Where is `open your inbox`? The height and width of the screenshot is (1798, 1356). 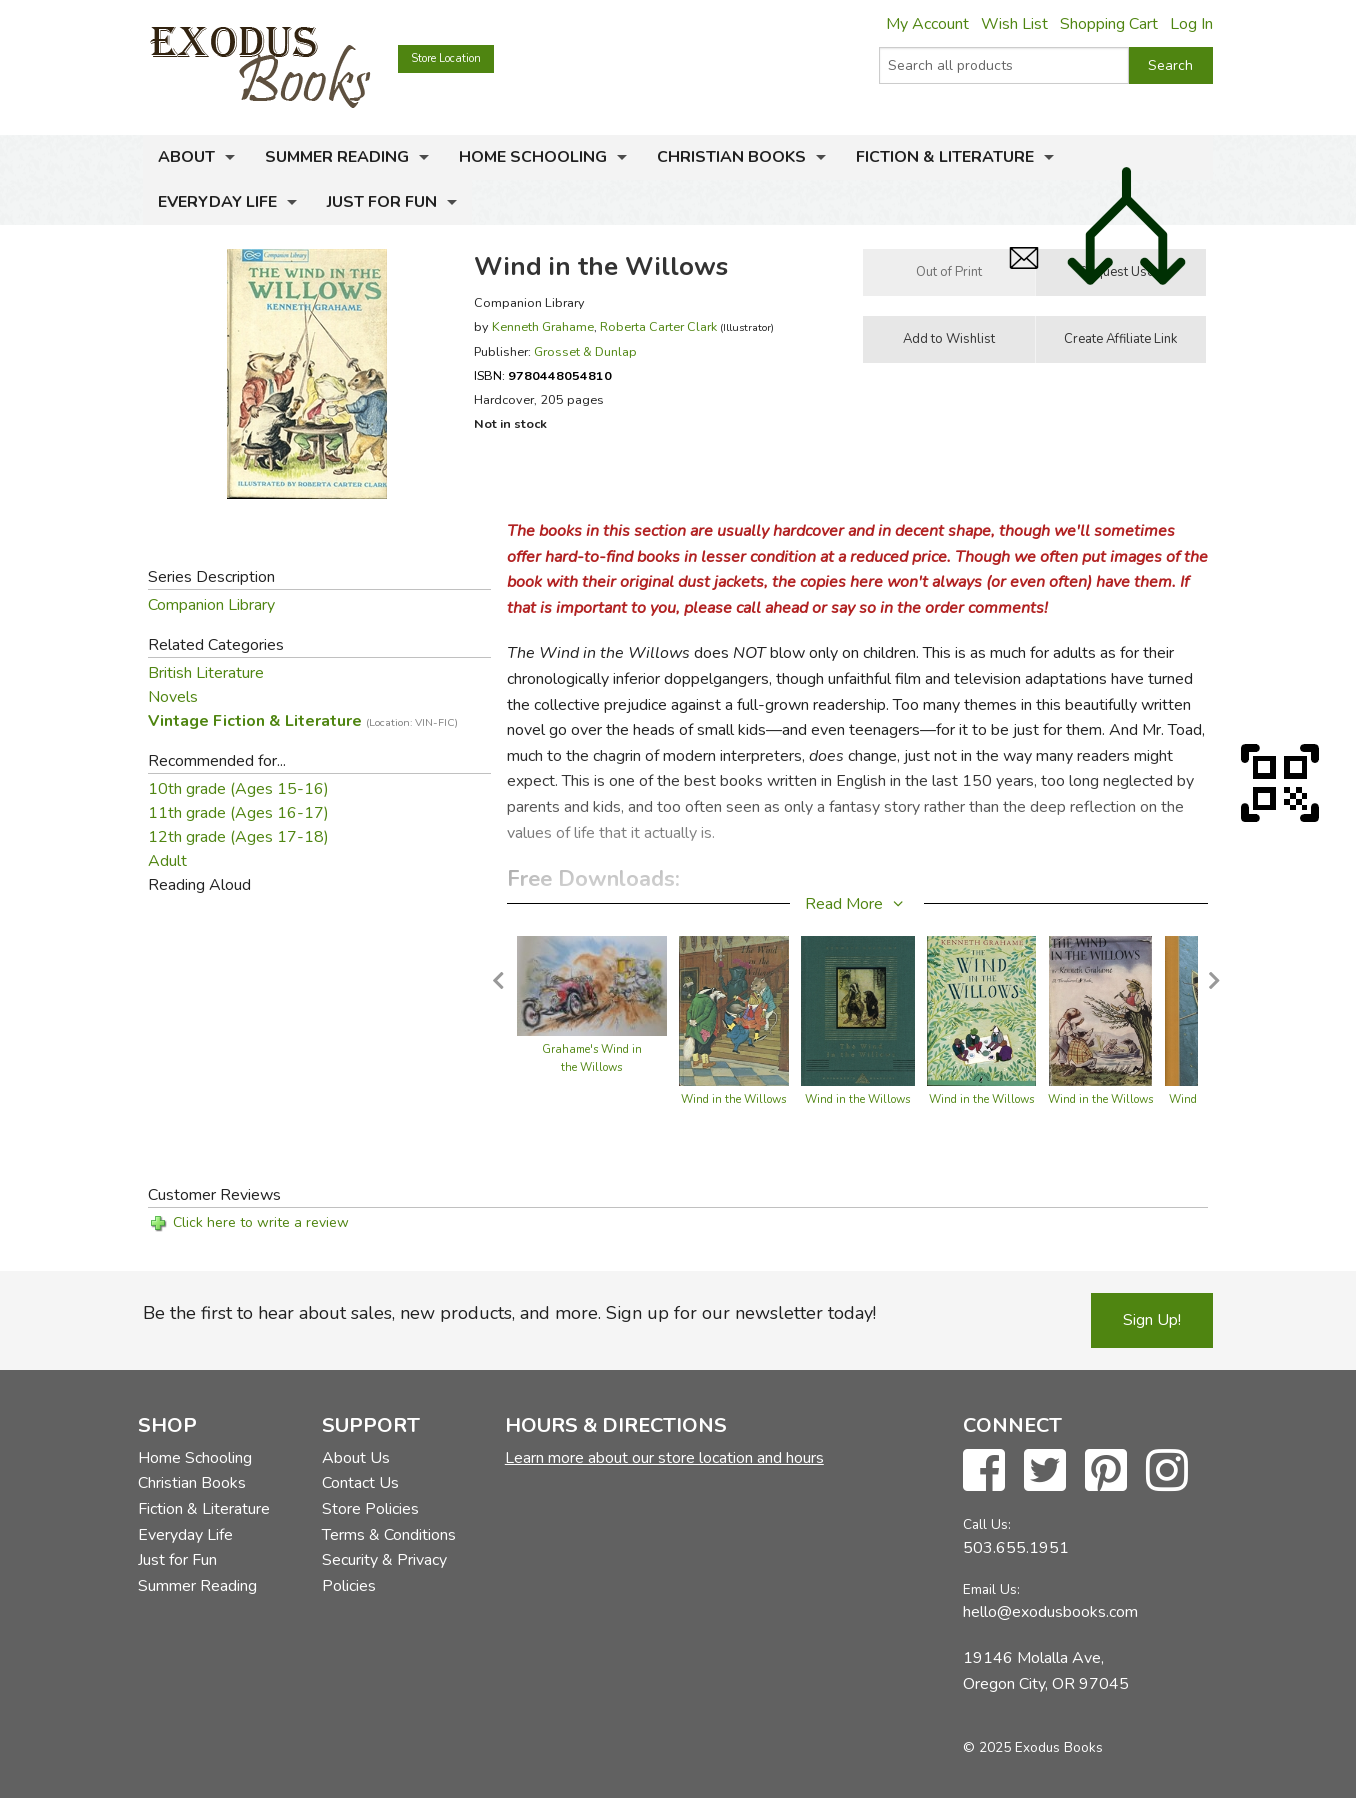 open your inbox is located at coordinates (1024, 258).